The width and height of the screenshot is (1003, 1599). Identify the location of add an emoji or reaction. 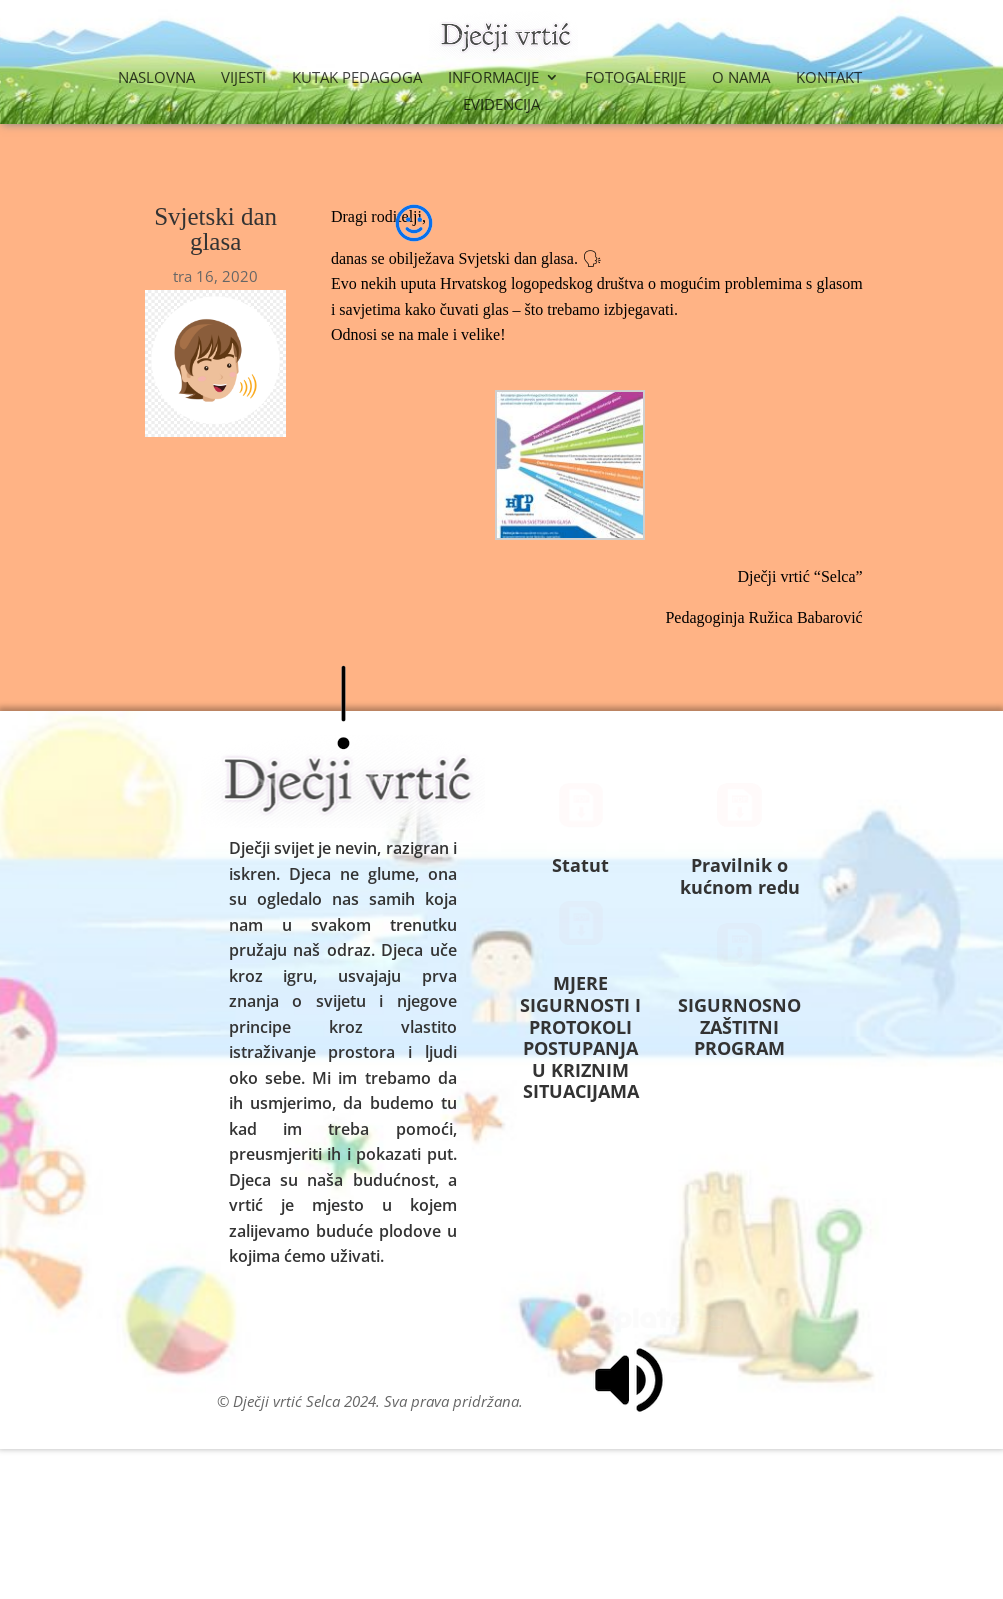
(414, 223).